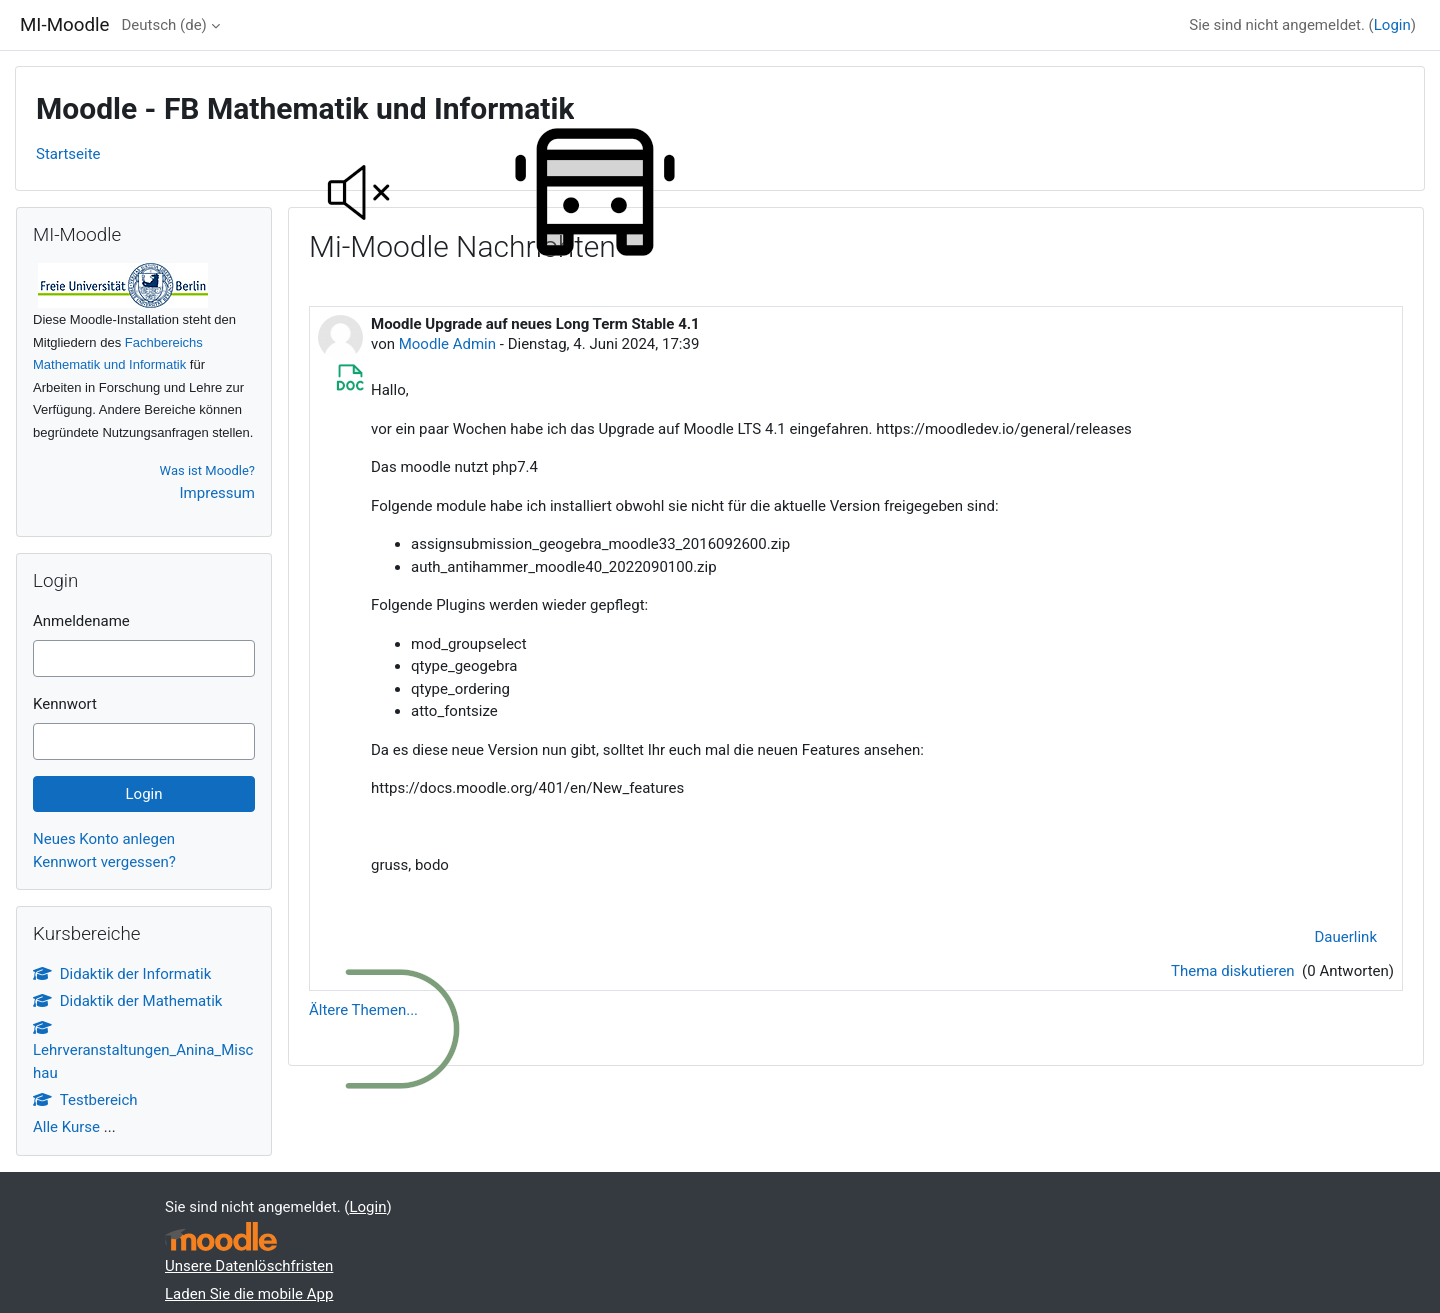  Describe the element at coordinates (350, 378) in the screenshot. I see `open a document file` at that location.